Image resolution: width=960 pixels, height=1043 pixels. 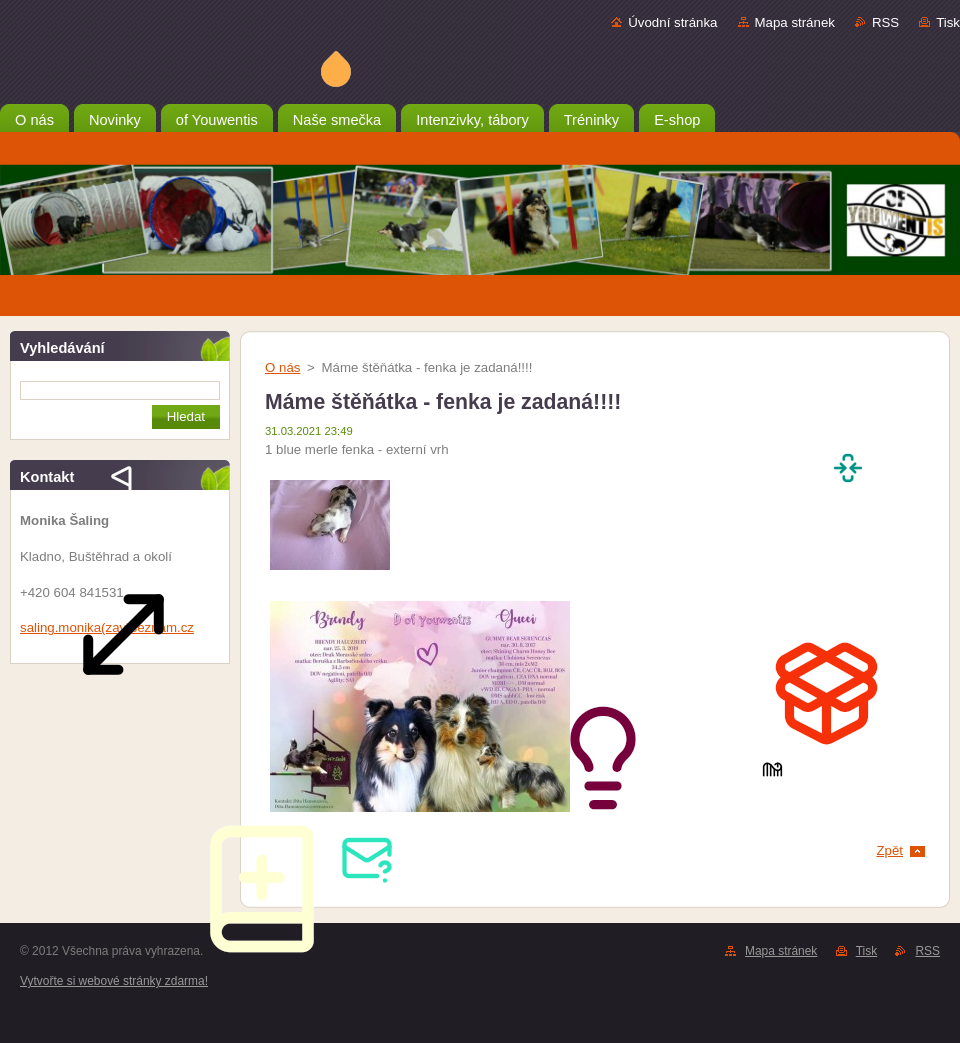 I want to click on narrow the viewport width, so click(x=848, y=468).